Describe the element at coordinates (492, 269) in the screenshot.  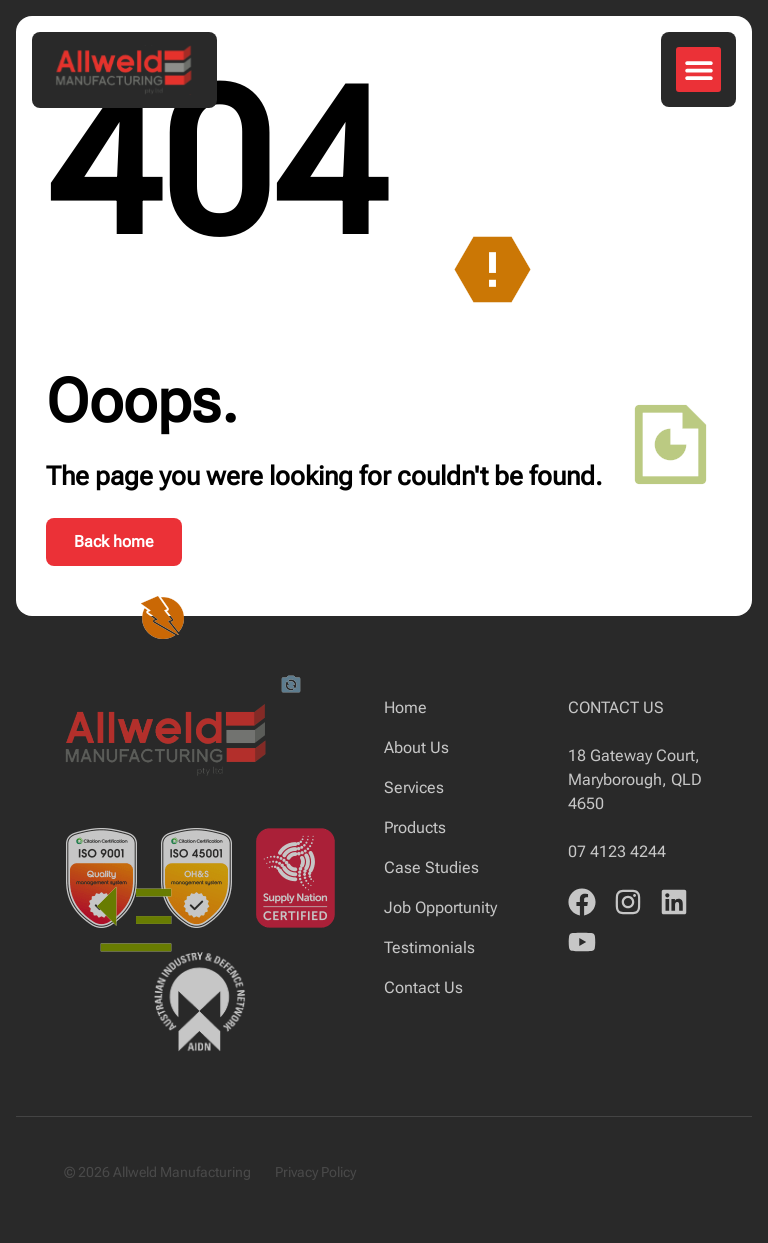
I see `mark message as spam` at that location.